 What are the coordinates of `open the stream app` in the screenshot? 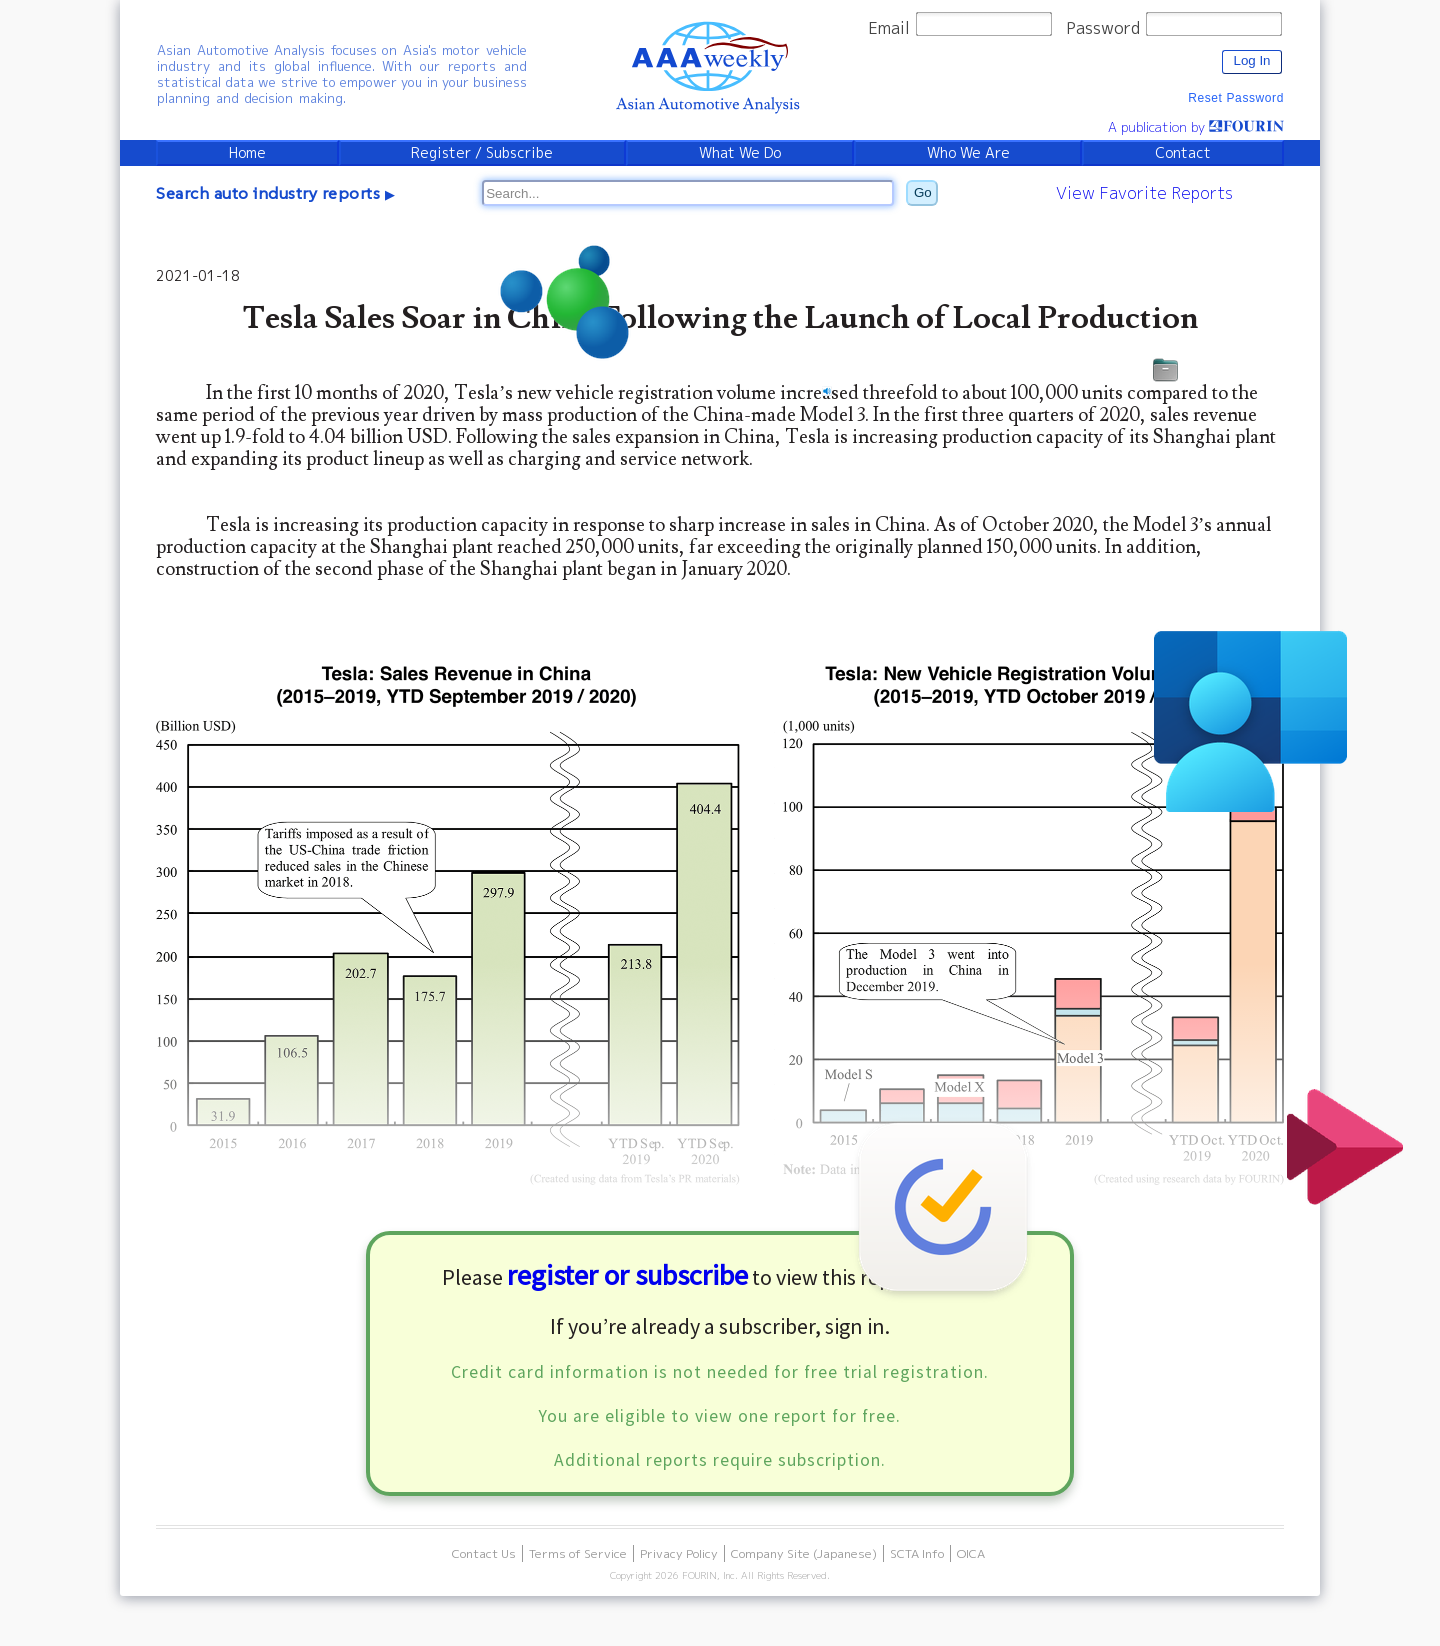 It's located at (1345, 1147).